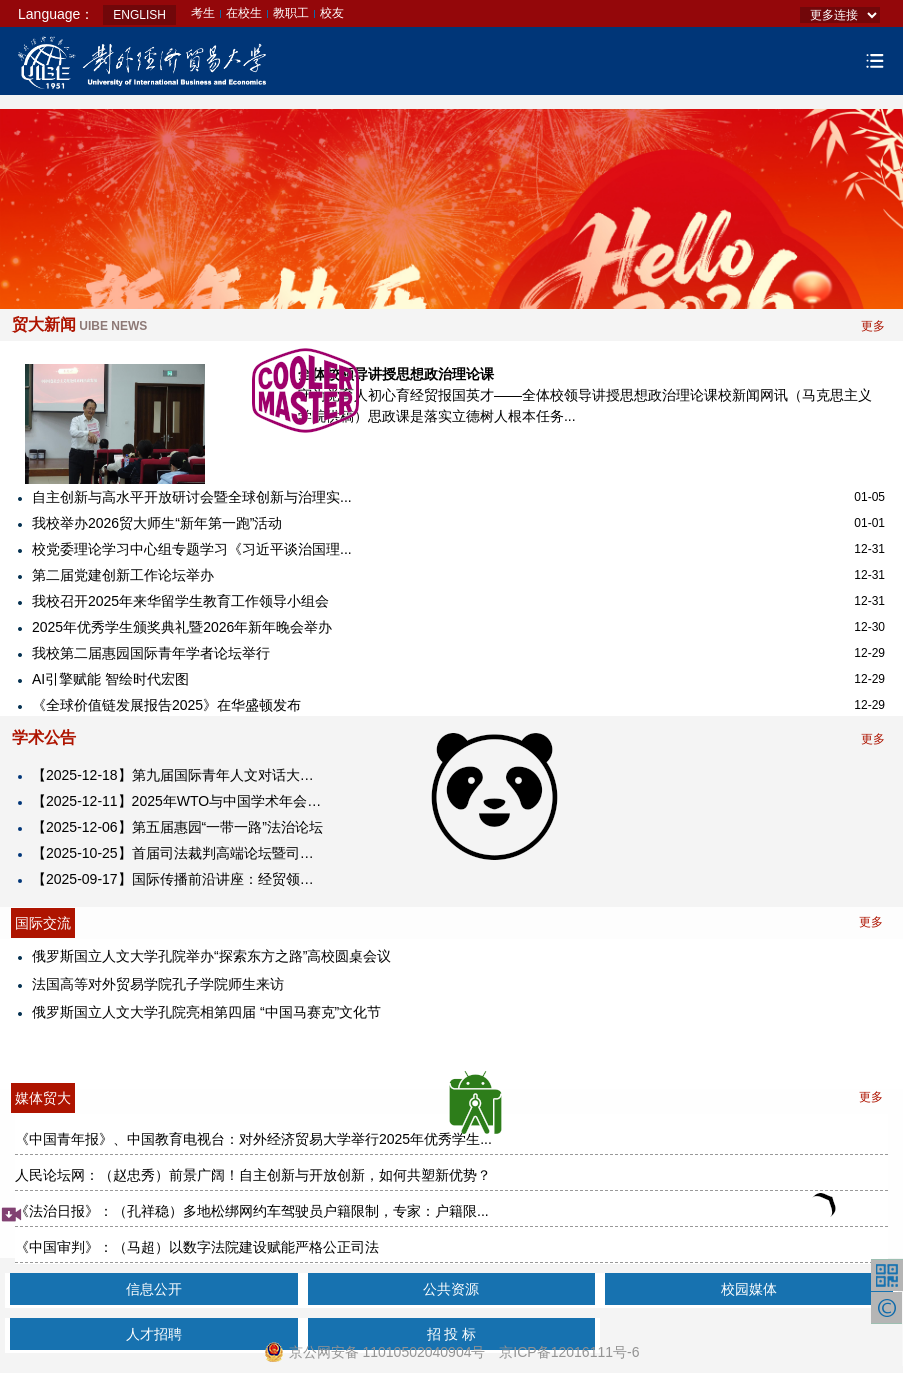 Image resolution: width=903 pixels, height=1373 pixels. What do you see at coordinates (11, 1214) in the screenshot?
I see `download a video file` at bounding box center [11, 1214].